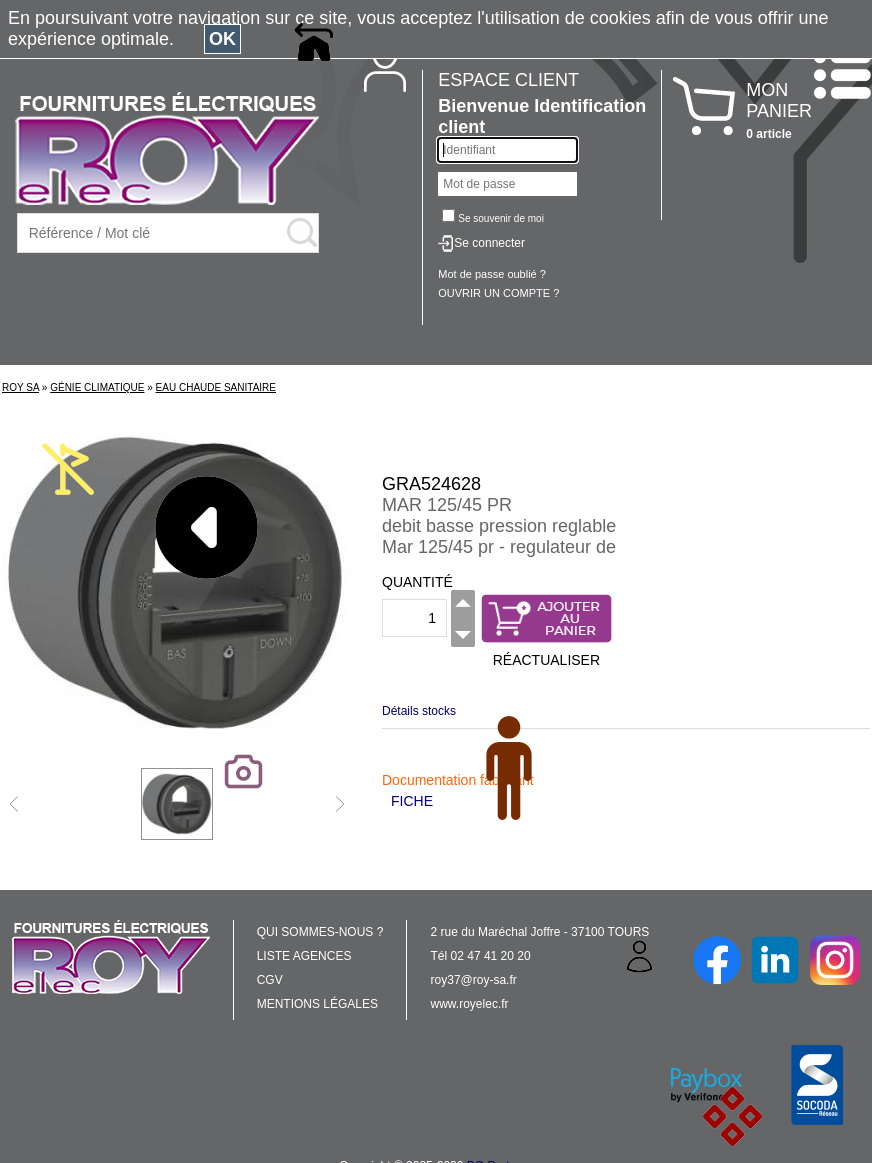  What do you see at coordinates (243, 771) in the screenshot?
I see `take a photo` at bounding box center [243, 771].